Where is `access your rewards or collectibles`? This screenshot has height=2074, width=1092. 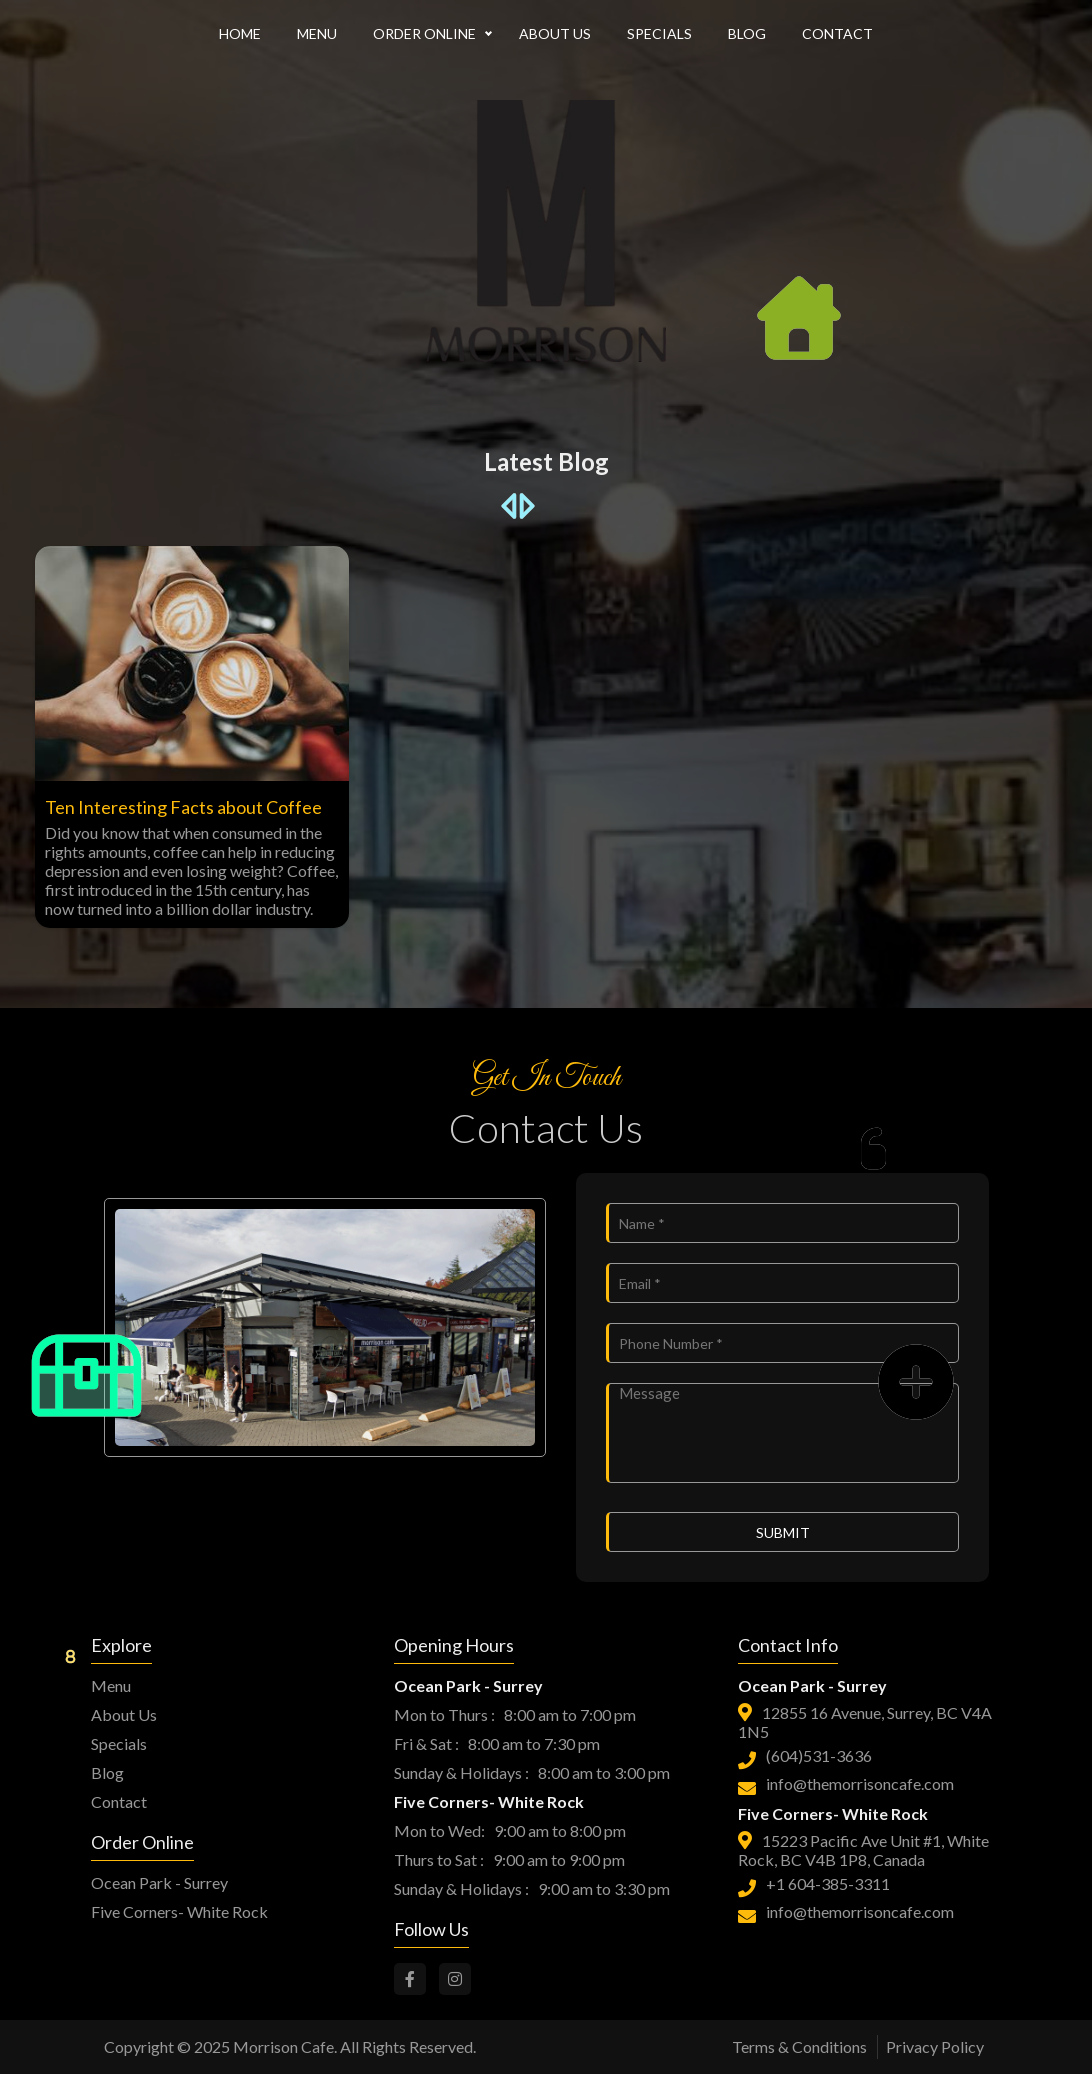
access your rewards or collectibles is located at coordinates (86, 1377).